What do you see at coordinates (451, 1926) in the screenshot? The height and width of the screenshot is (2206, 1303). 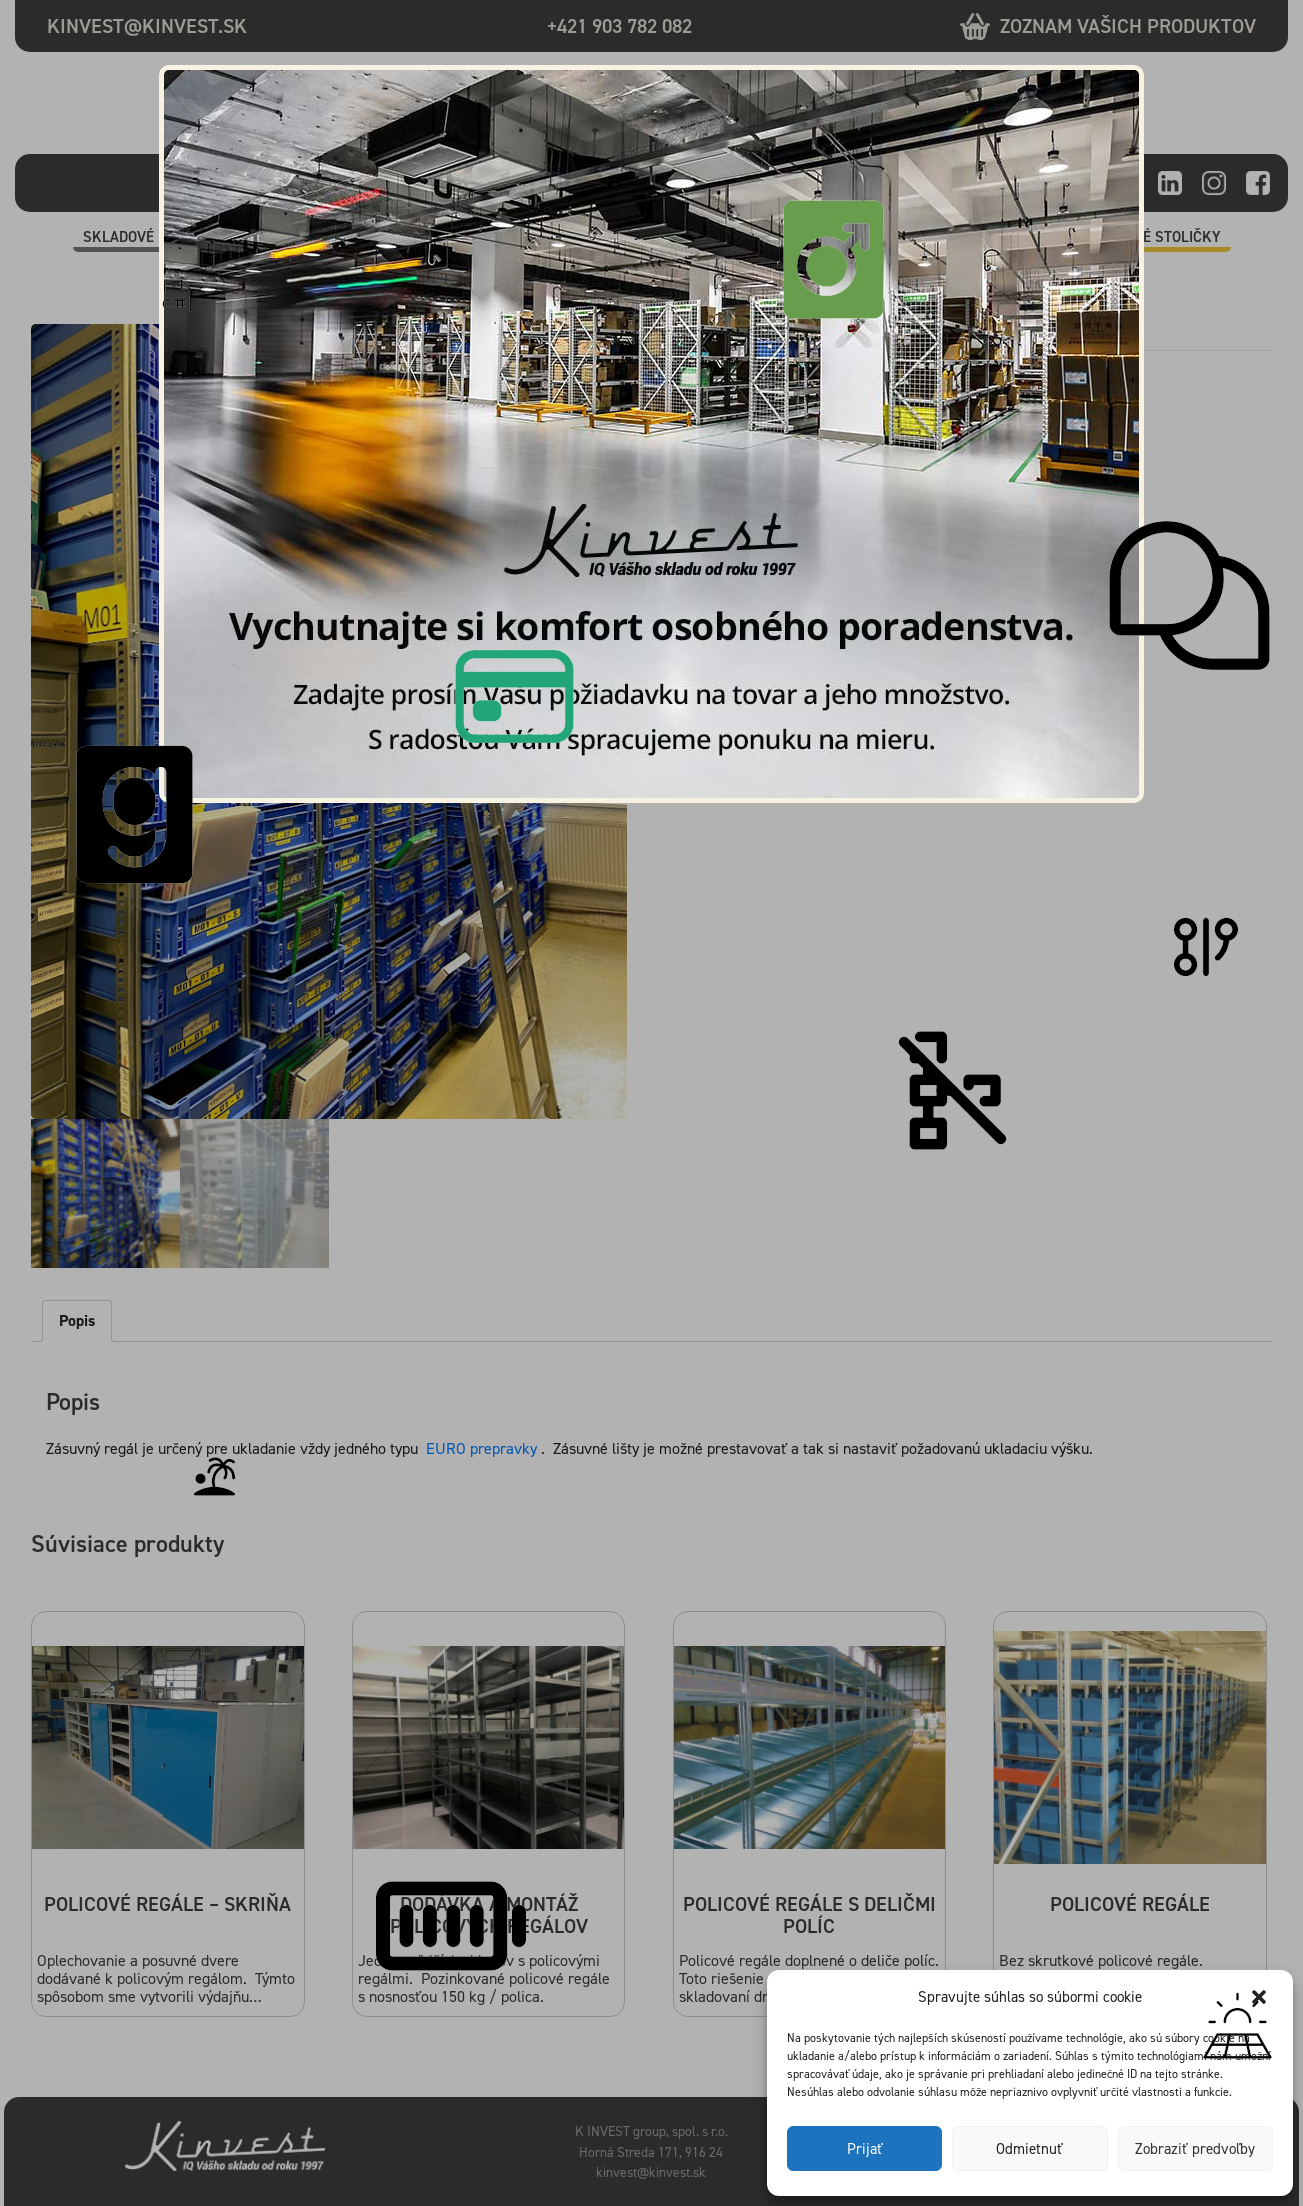 I see `indicates battery is fully charged` at bounding box center [451, 1926].